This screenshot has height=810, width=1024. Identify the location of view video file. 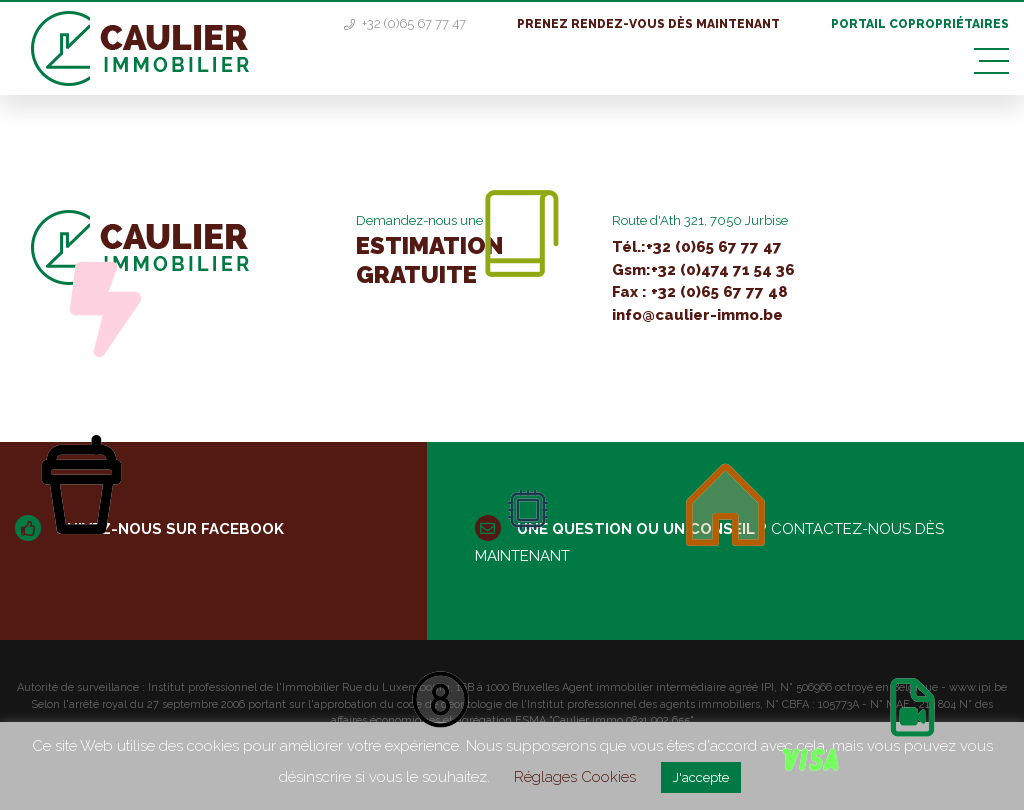
(912, 707).